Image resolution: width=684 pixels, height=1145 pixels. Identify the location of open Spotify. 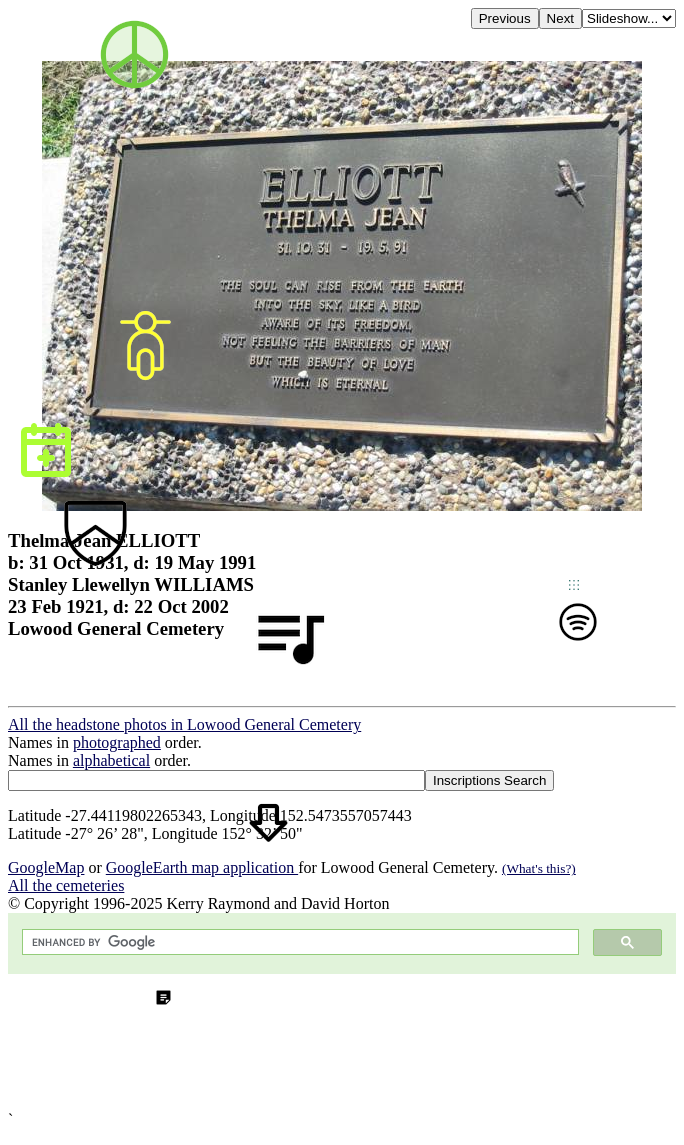
(578, 622).